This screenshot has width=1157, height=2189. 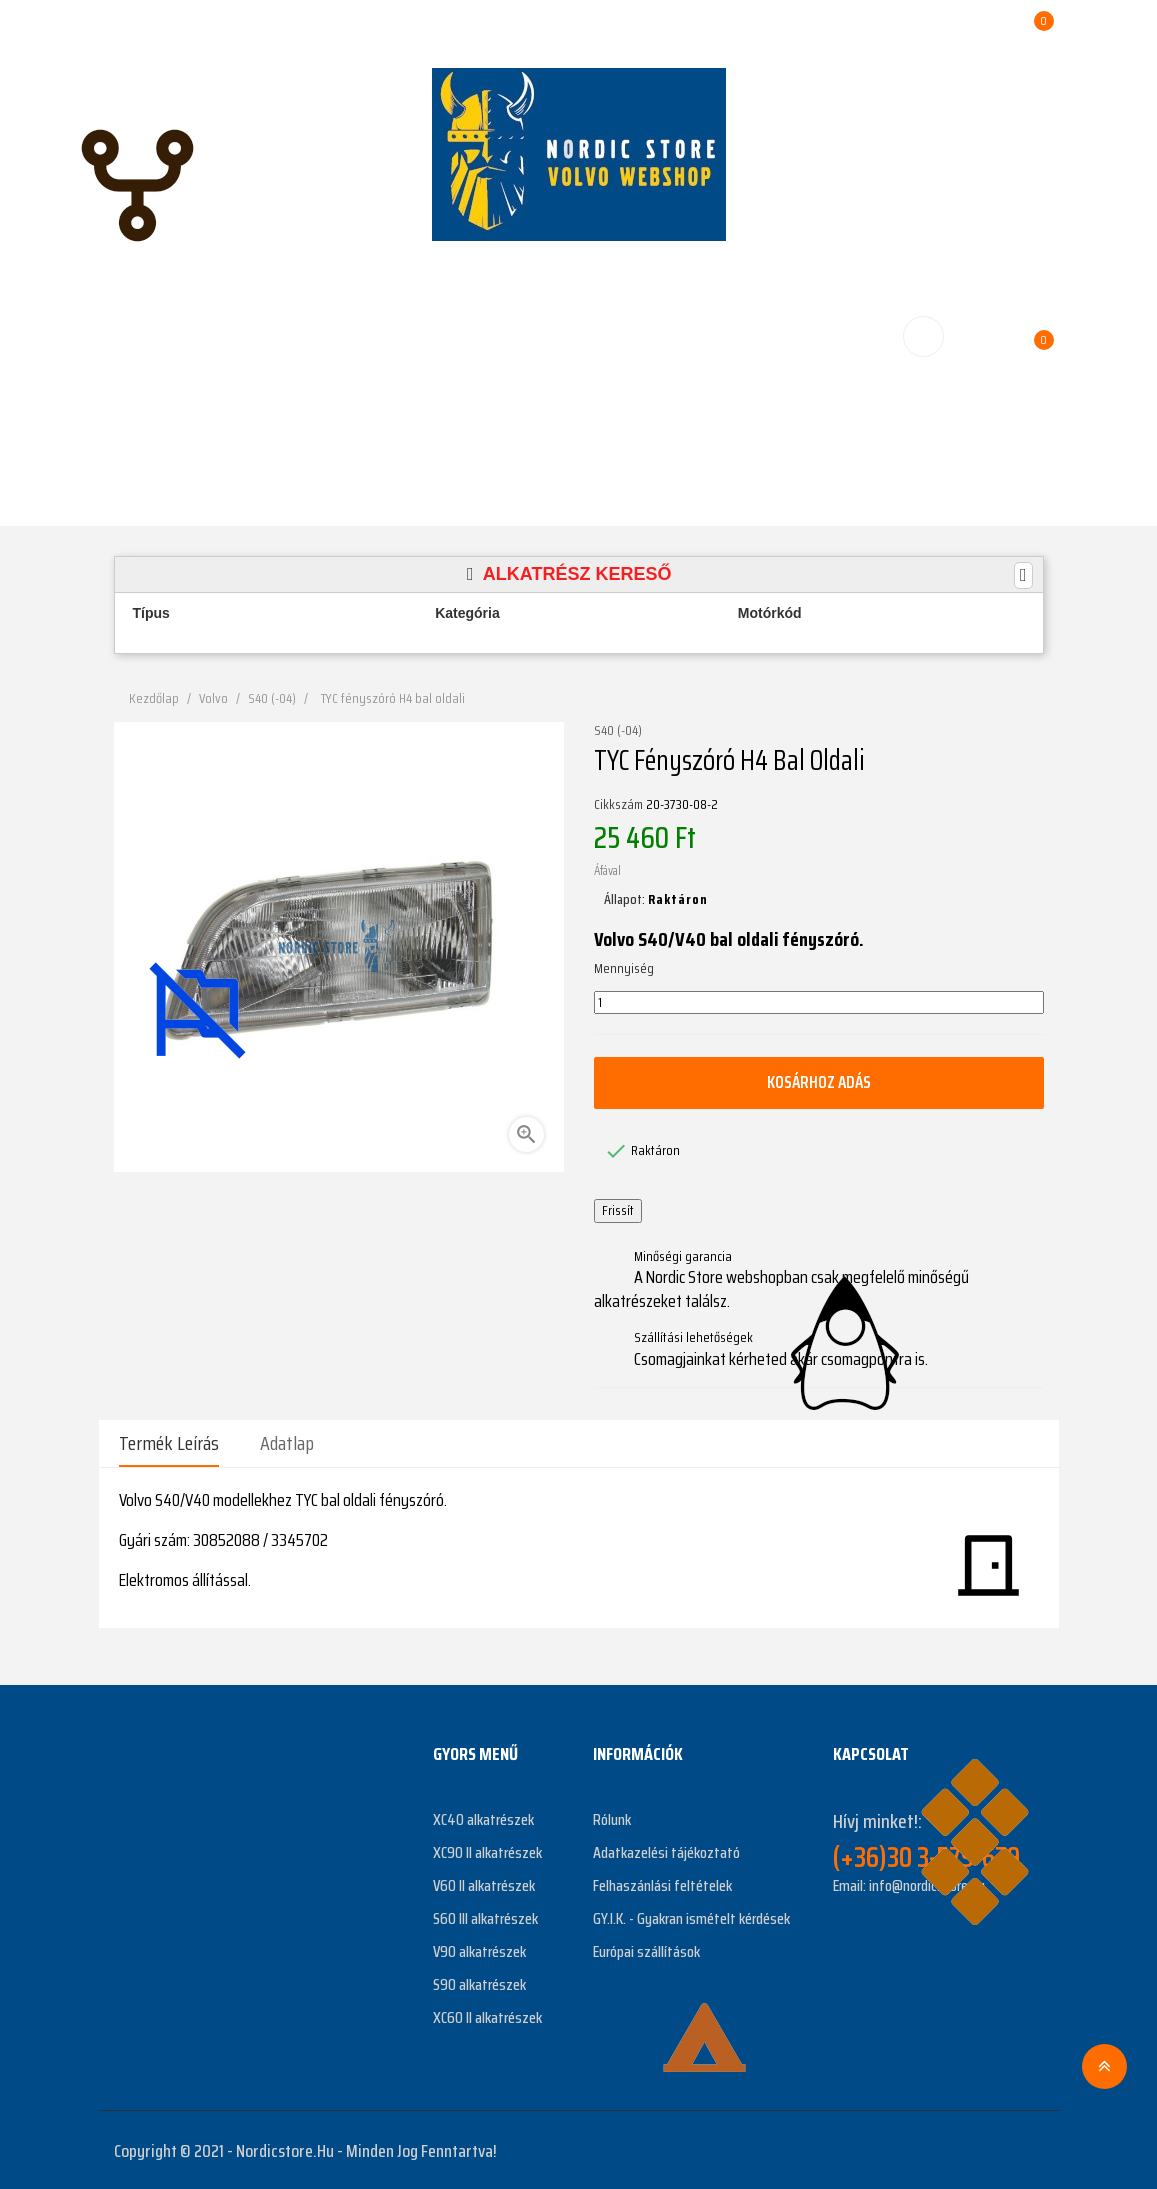 I want to click on open the Setapp app subscription service, so click(x=975, y=1842).